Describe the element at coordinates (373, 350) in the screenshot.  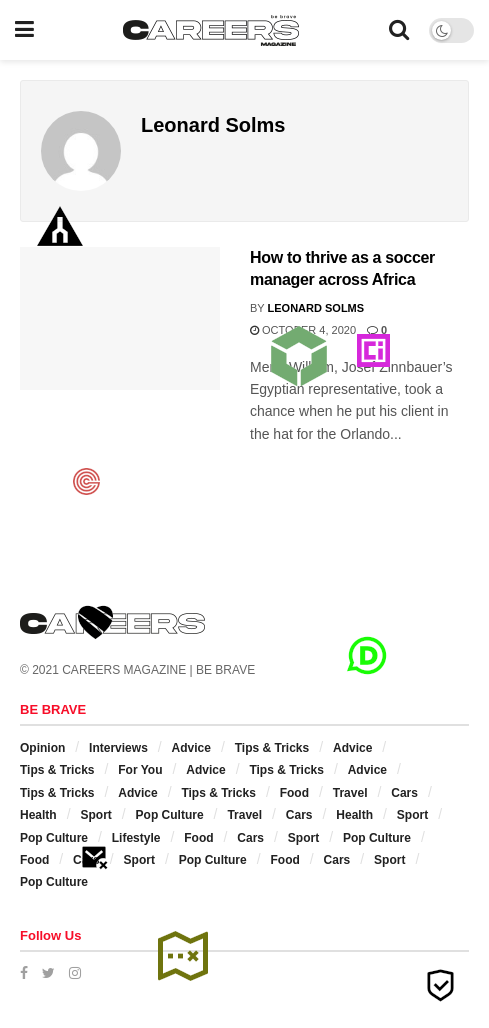
I see `open container initiative (OCI) logo` at that location.